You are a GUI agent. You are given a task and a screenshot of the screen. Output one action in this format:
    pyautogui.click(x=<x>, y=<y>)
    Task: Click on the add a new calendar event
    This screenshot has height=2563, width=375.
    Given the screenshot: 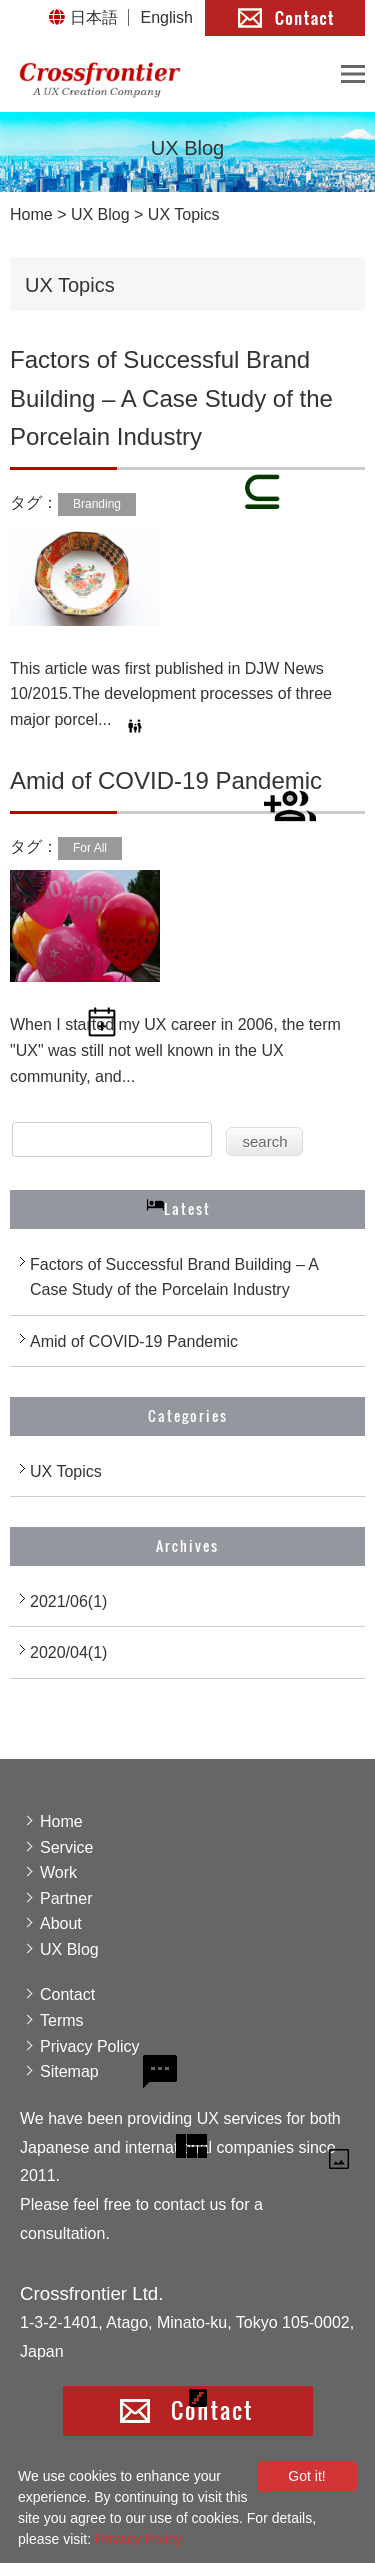 What is the action you would take?
    pyautogui.click(x=102, y=1023)
    